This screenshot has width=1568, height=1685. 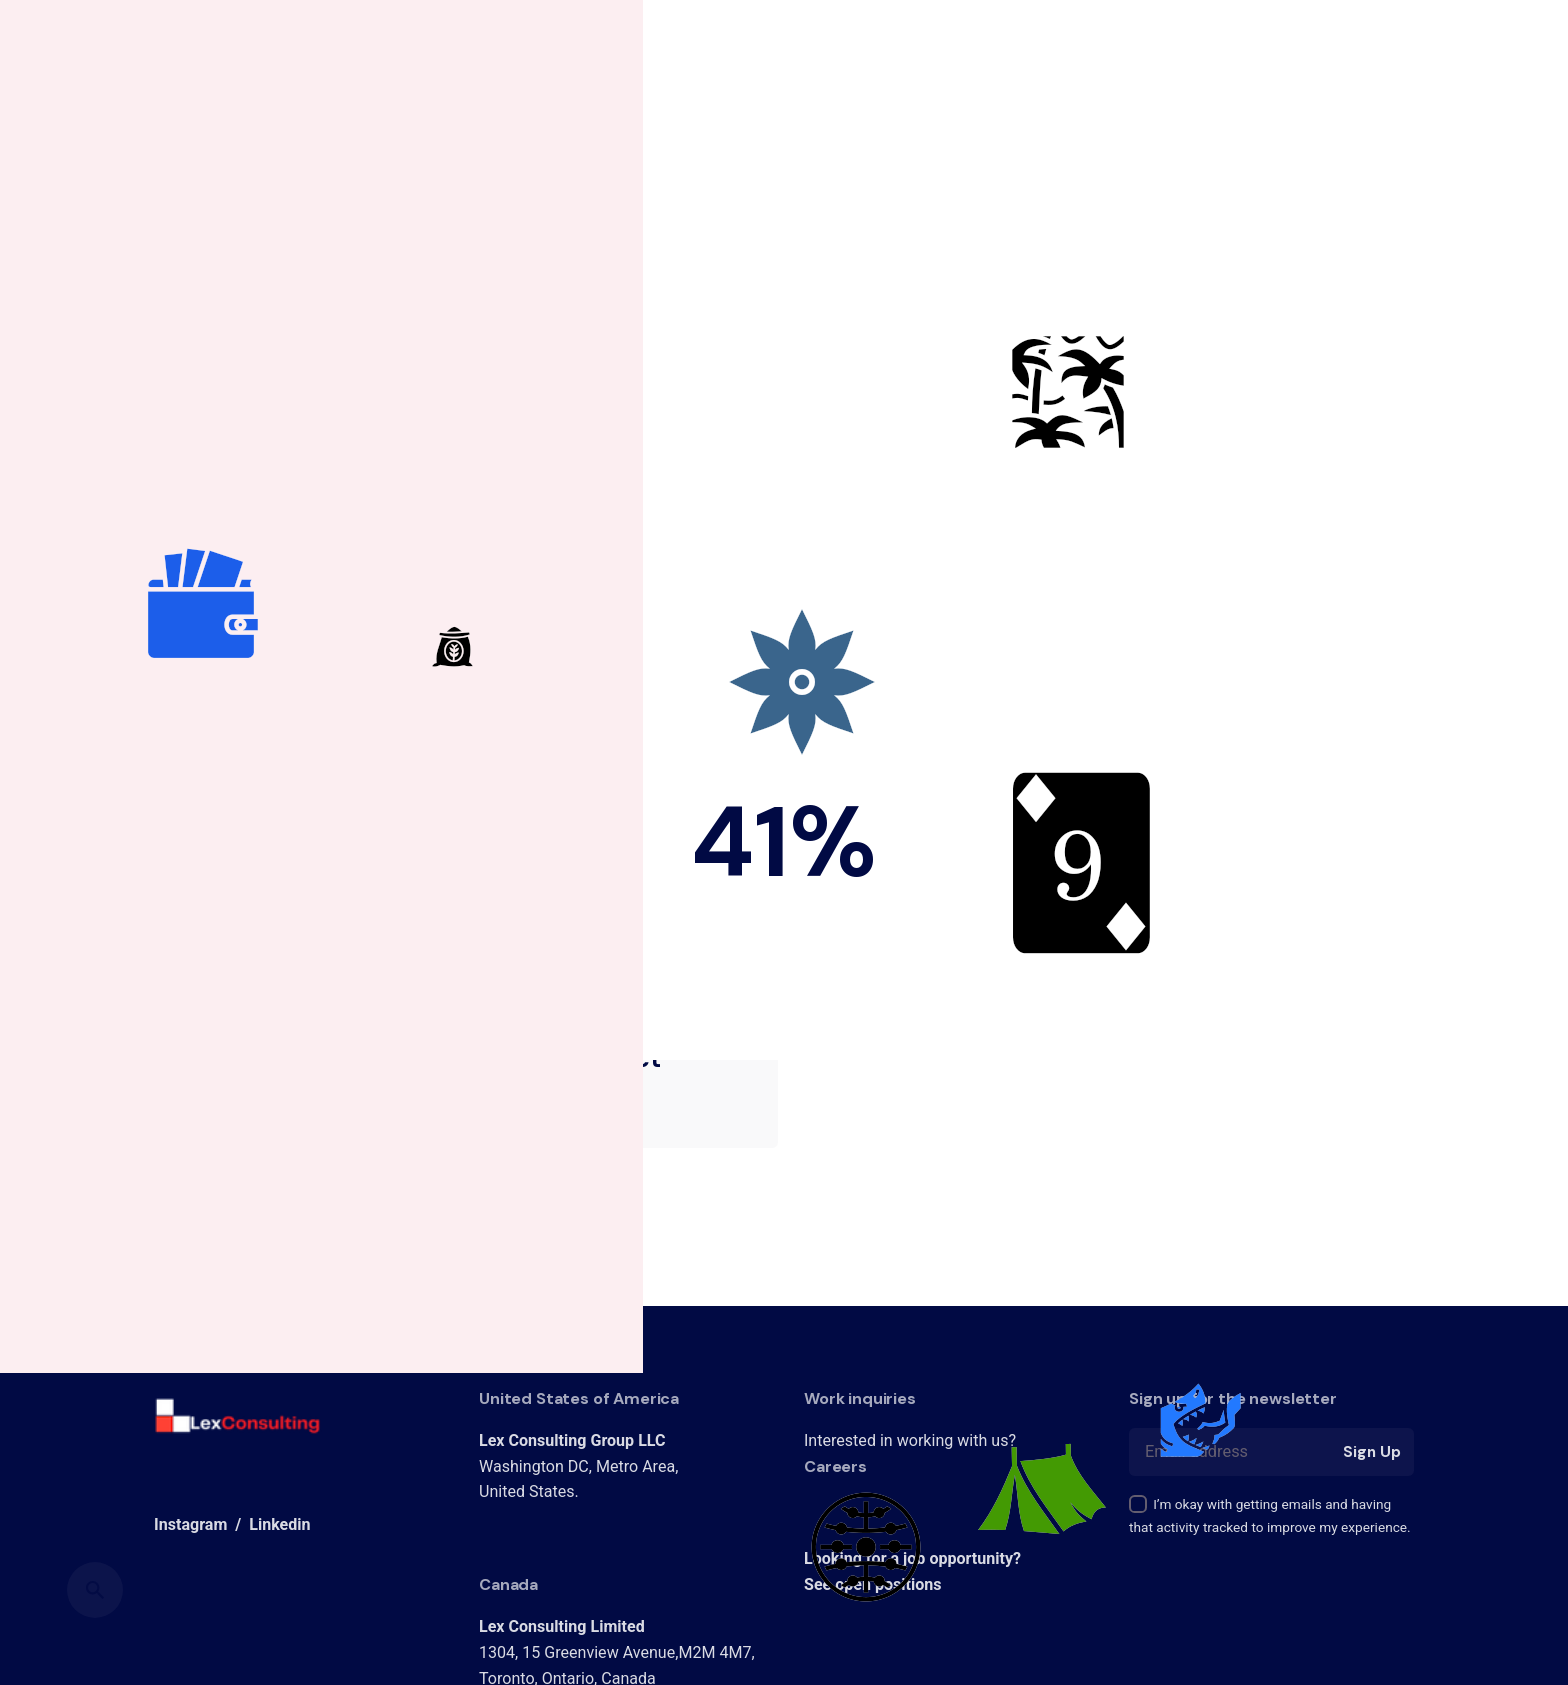 What do you see at coordinates (866, 1547) in the screenshot?
I see `access cage or enclosure settings in a game` at bounding box center [866, 1547].